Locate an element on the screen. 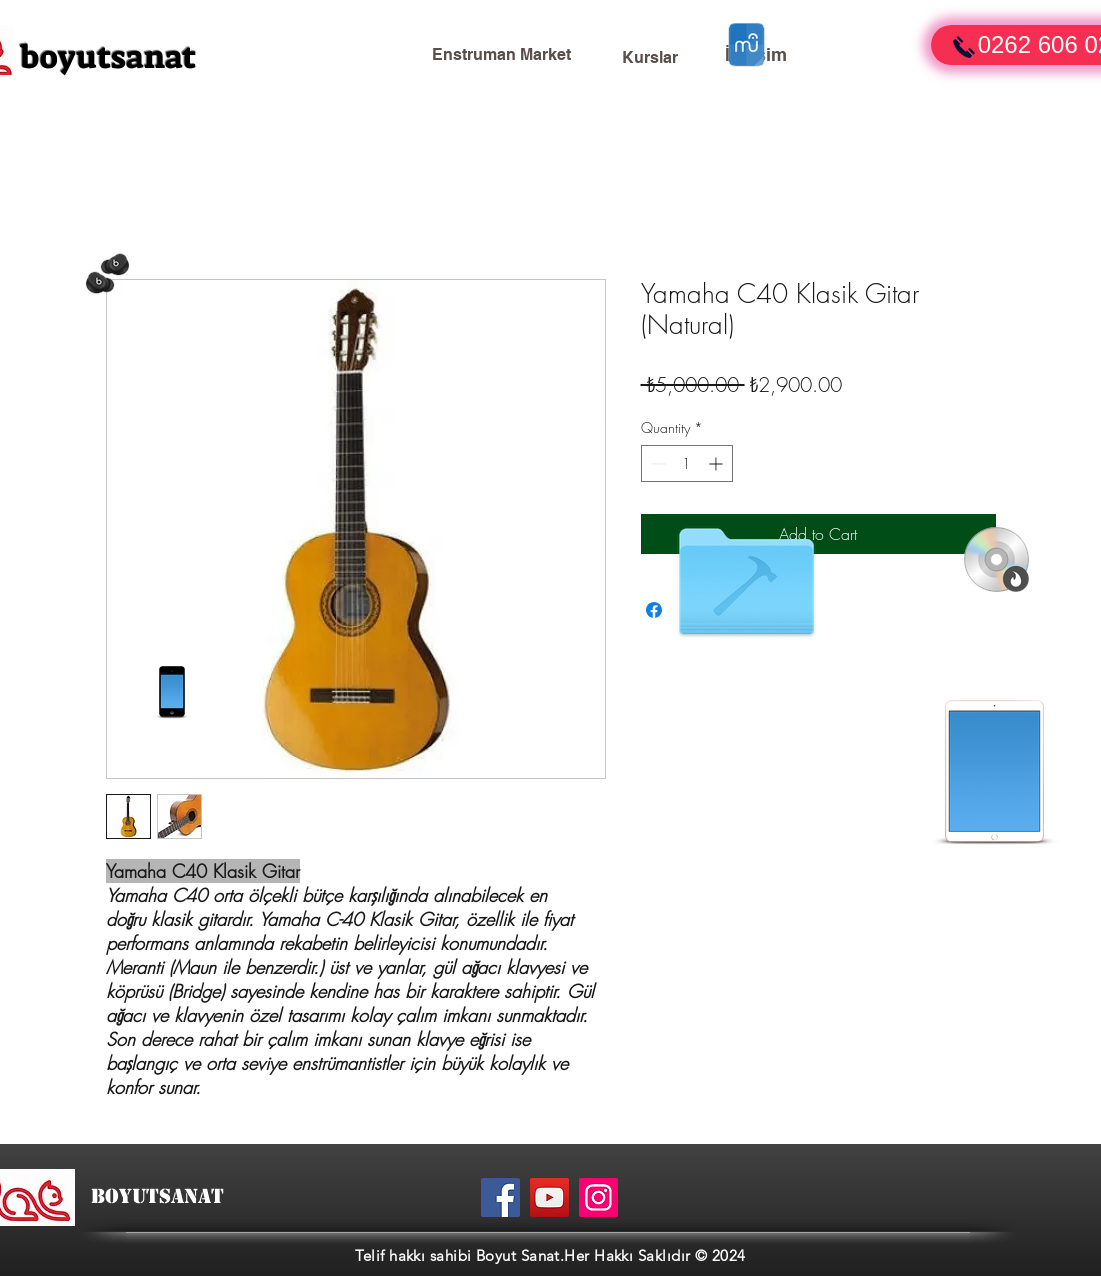 This screenshot has width=1101, height=1276. burn files to a CD or DVD is located at coordinates (996, 559).